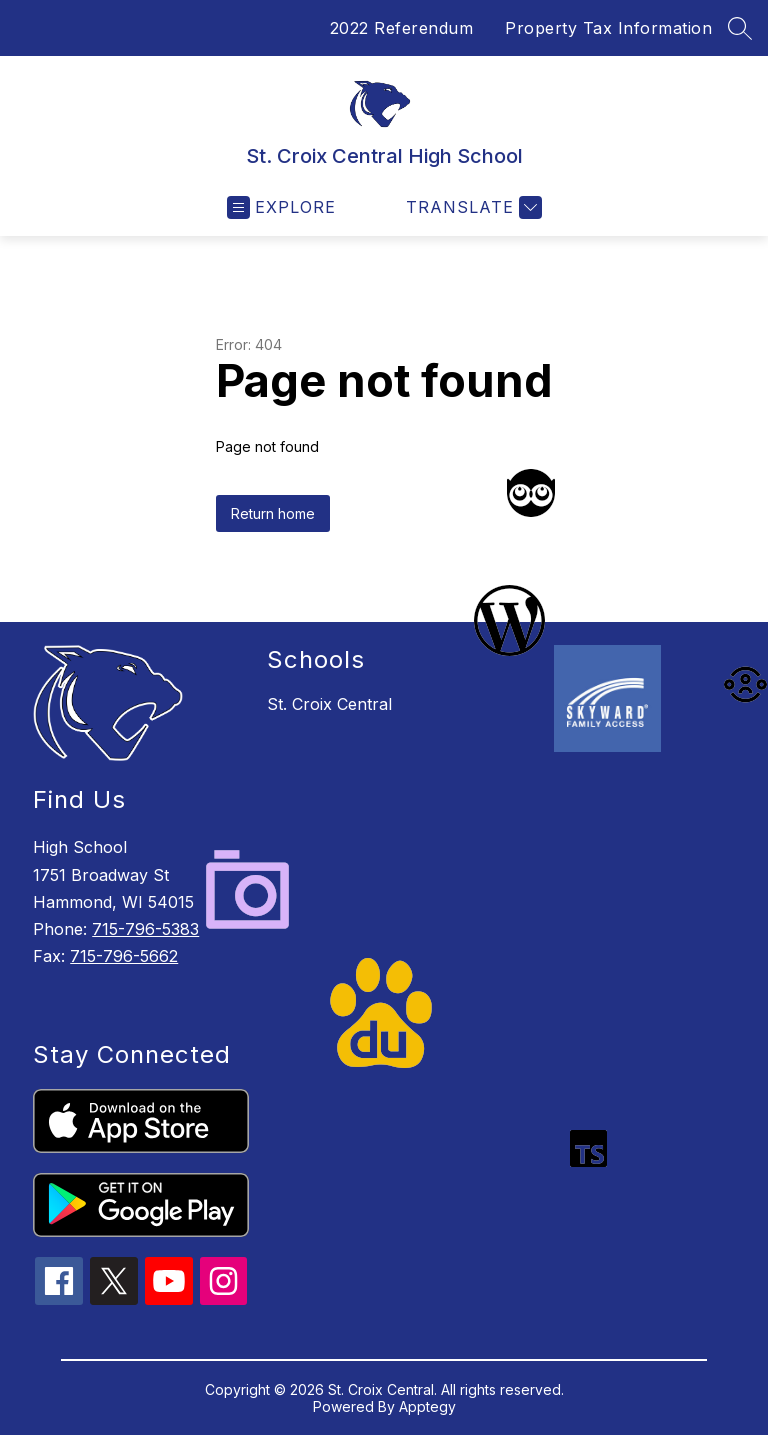 This screenshot has height=1435, width=768. I want to click on view community members, so click(745, 684).